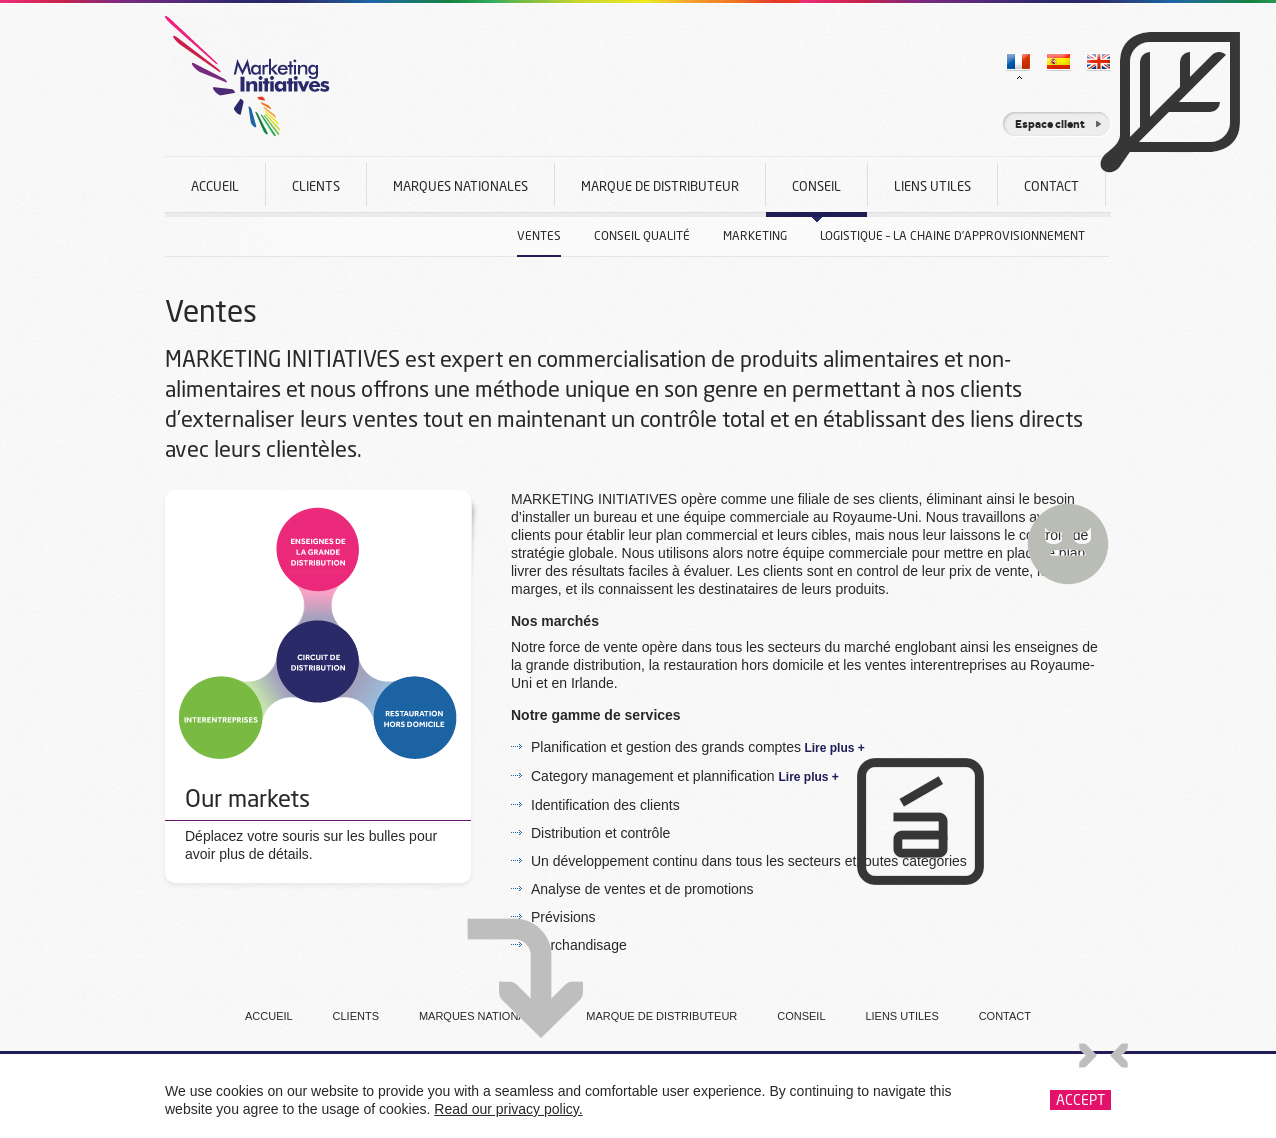  What do you see at coordinates (920, 821) in the screenshot?
I see `open character map to insert special symbols` at bounding box center [920, 821].